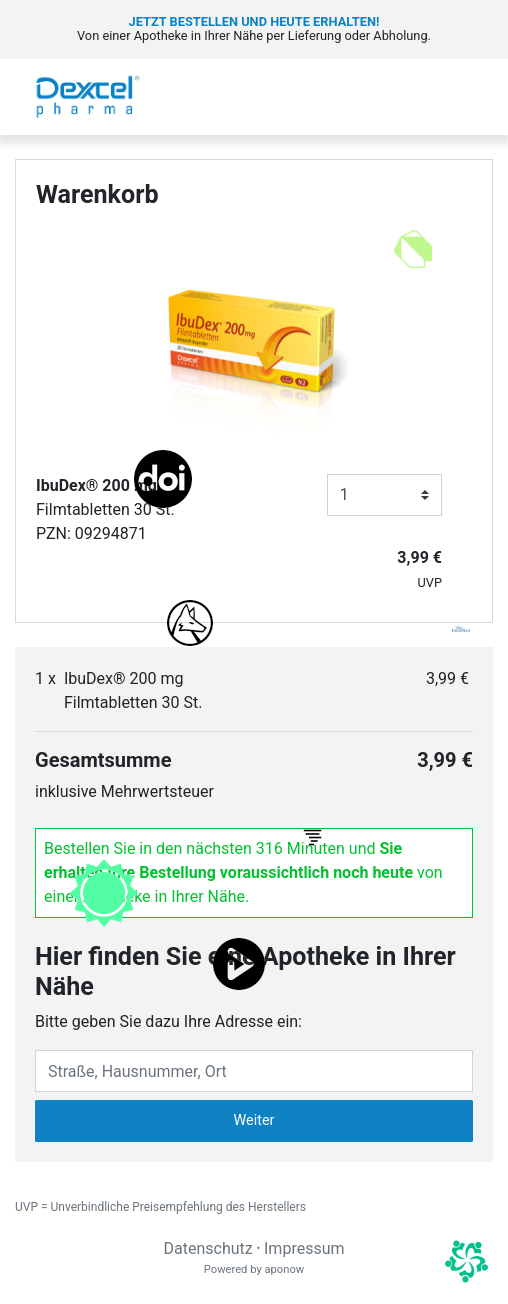  Describe the element at coordinates (413, 249) in the screenshot. I see `dart programming language logo` at that location.